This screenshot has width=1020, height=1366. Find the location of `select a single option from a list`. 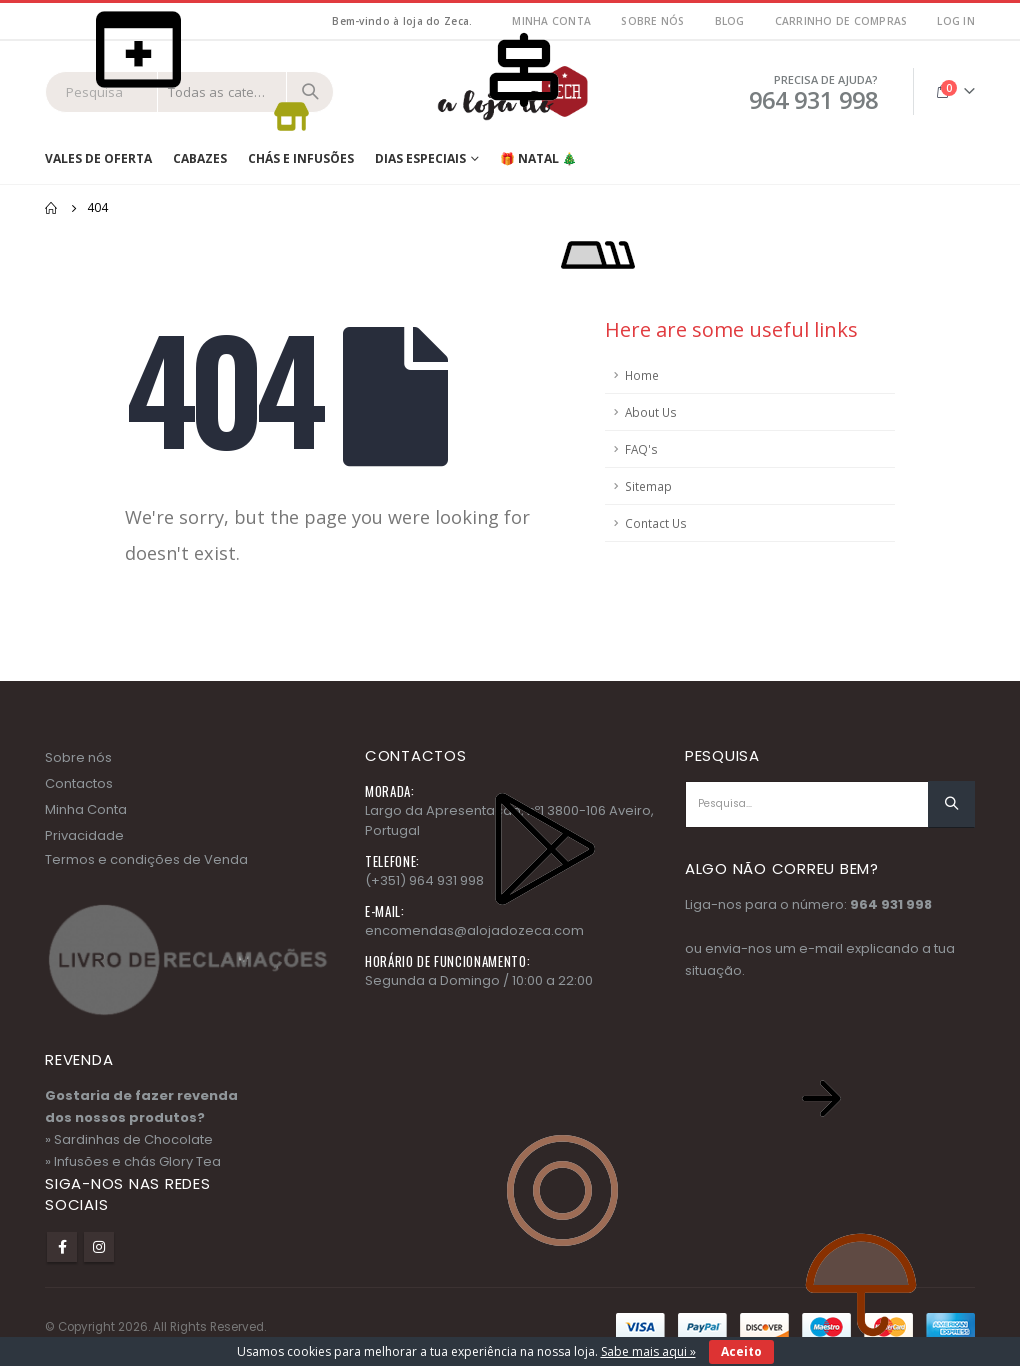

select a single option from a list is located at coordinates (562, 1190).